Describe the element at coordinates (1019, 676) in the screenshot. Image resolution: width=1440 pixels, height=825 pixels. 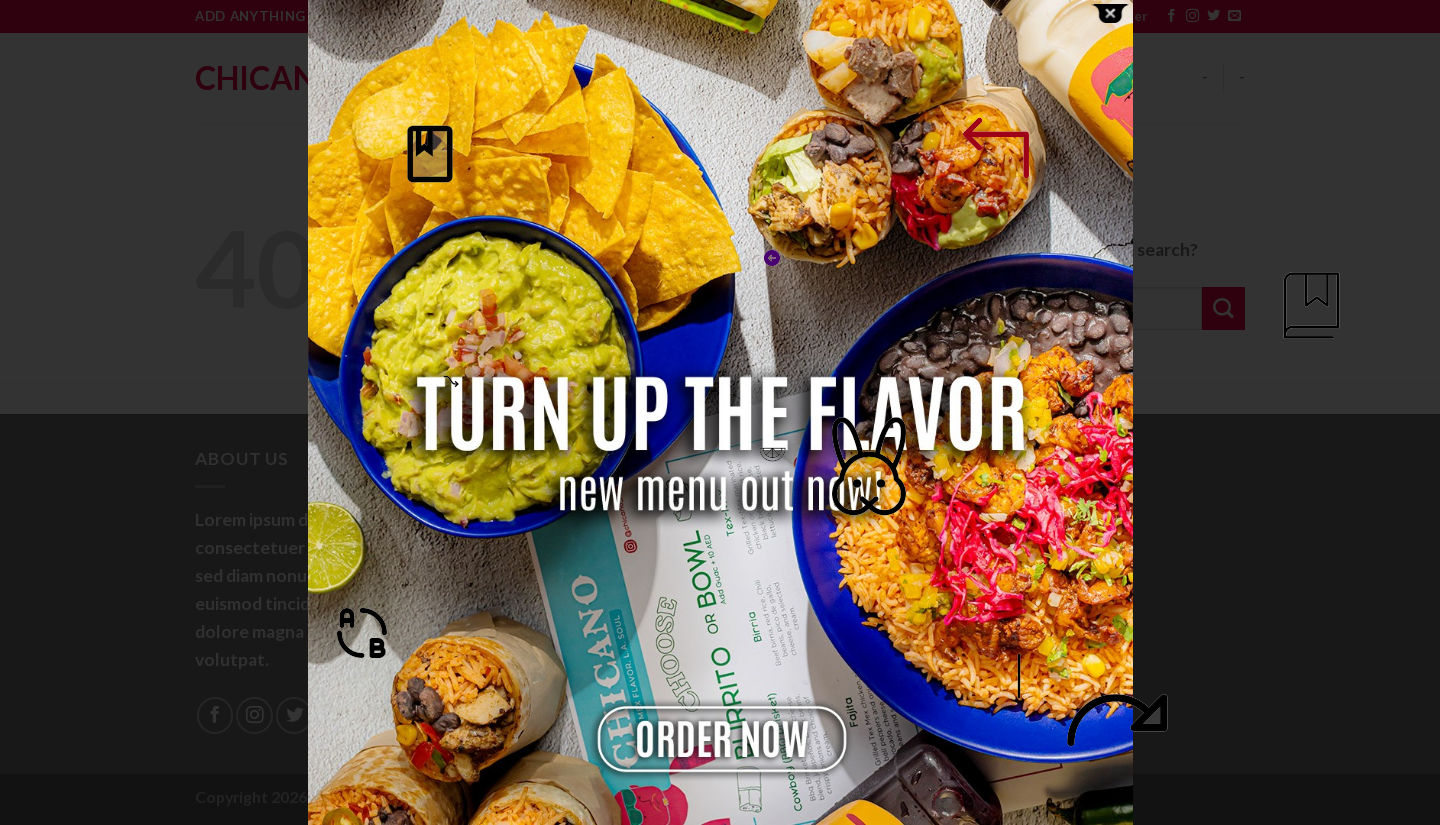
I see `vertical divider or separator between UI elements` at that location.